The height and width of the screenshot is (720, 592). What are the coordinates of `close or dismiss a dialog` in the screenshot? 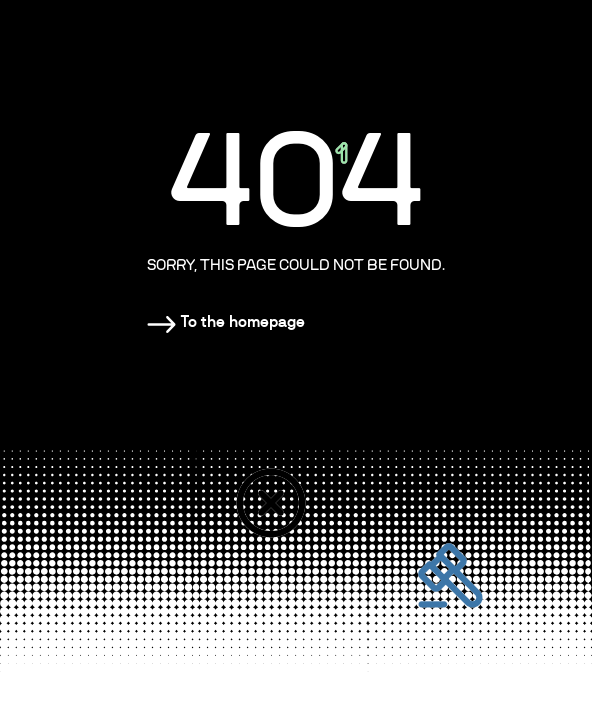 It's located at (271, 503).